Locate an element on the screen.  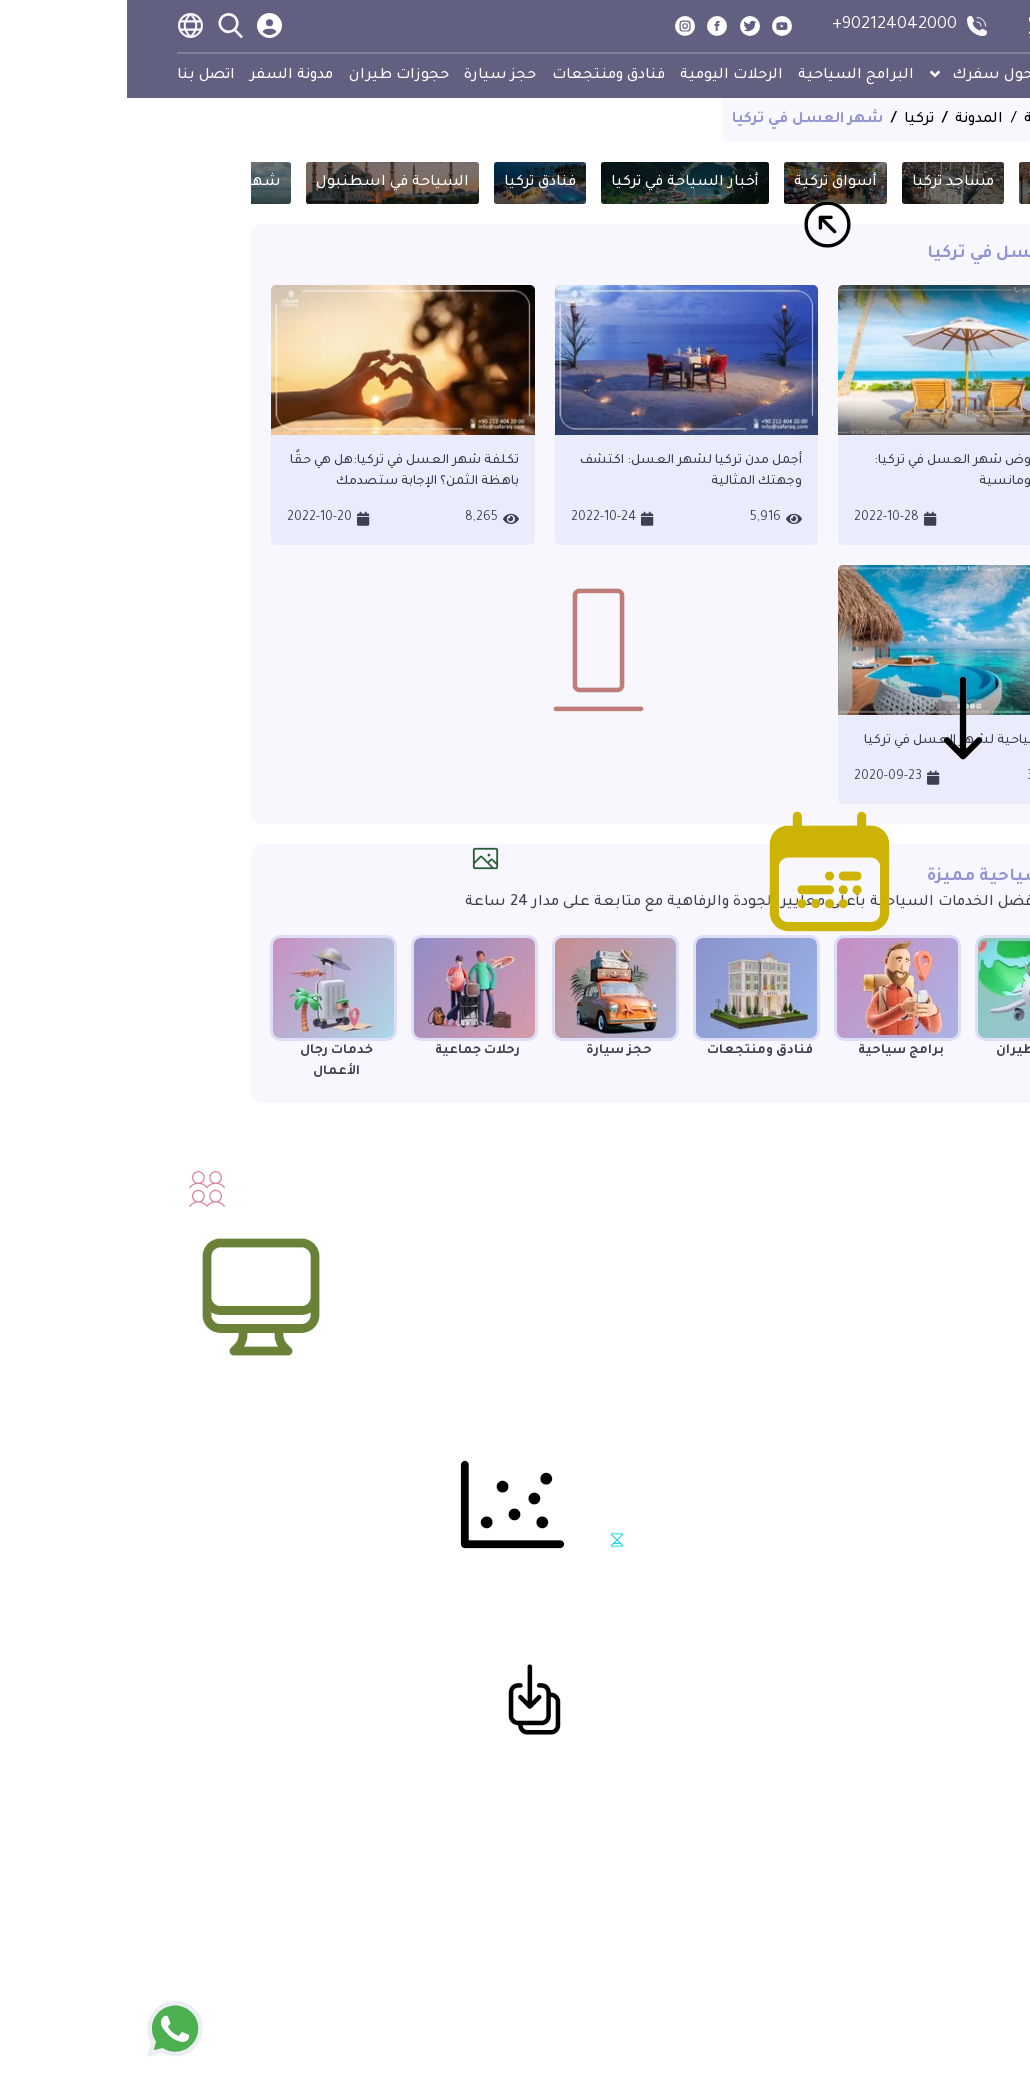
navigate back to previous screen is located at coordinates (827, 224).